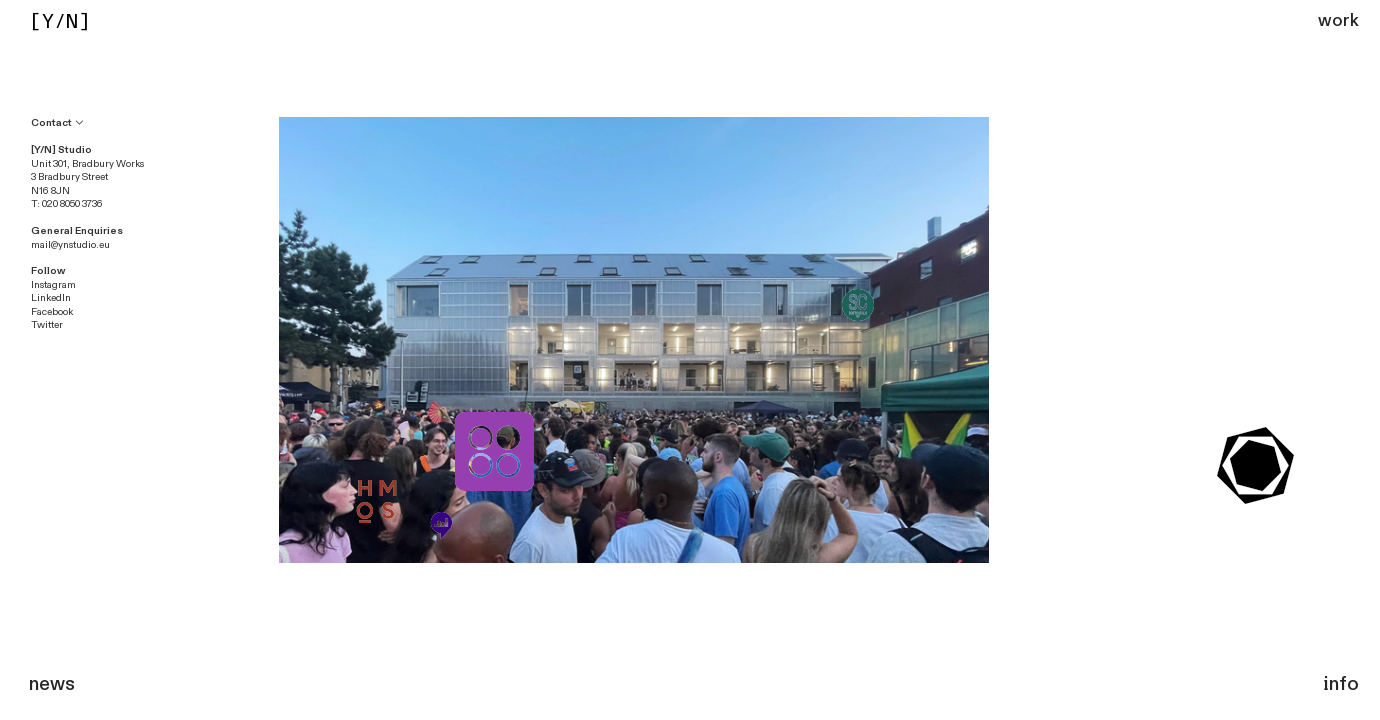 The height and width of the screenshot is (720, 1380). Describe the element at coordinates (441, 525) in the screenshot. I see `open Redash dashboard` at that location.